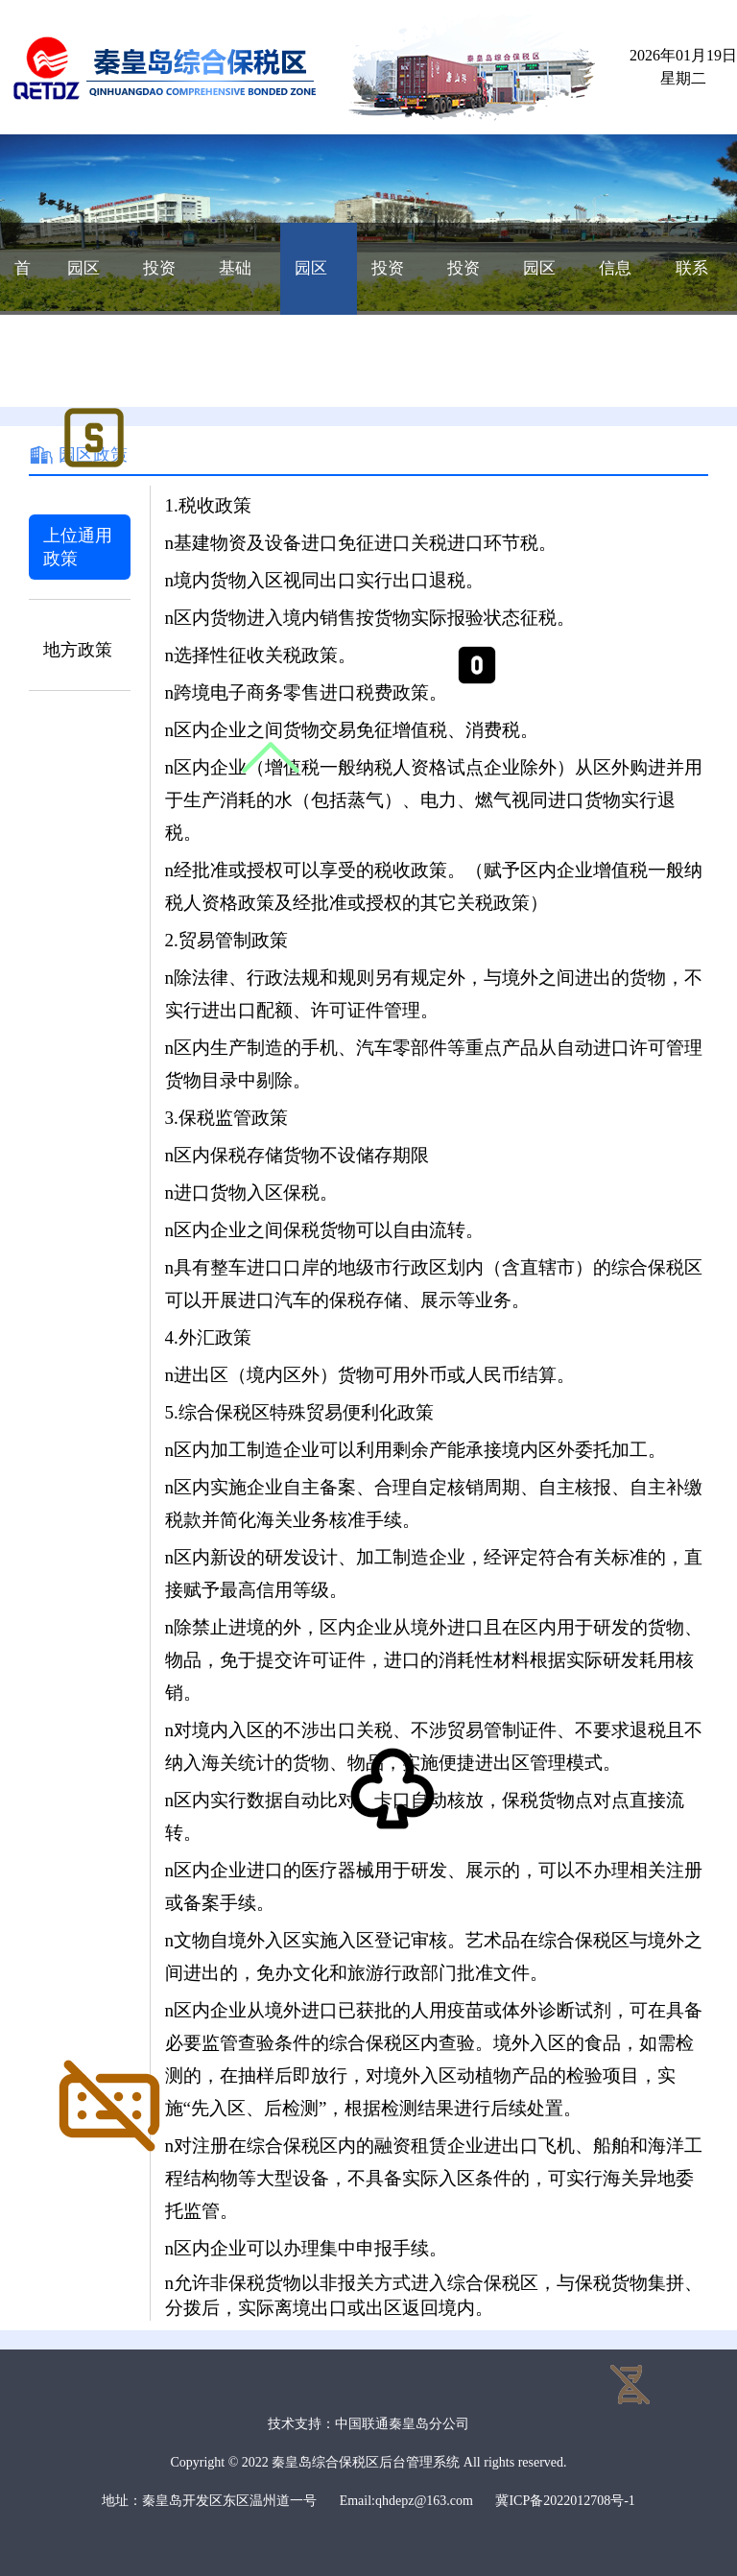  Describe the element at coordinates (109, 2106) in the screenshot. I see `disable keyboard input` at that location.